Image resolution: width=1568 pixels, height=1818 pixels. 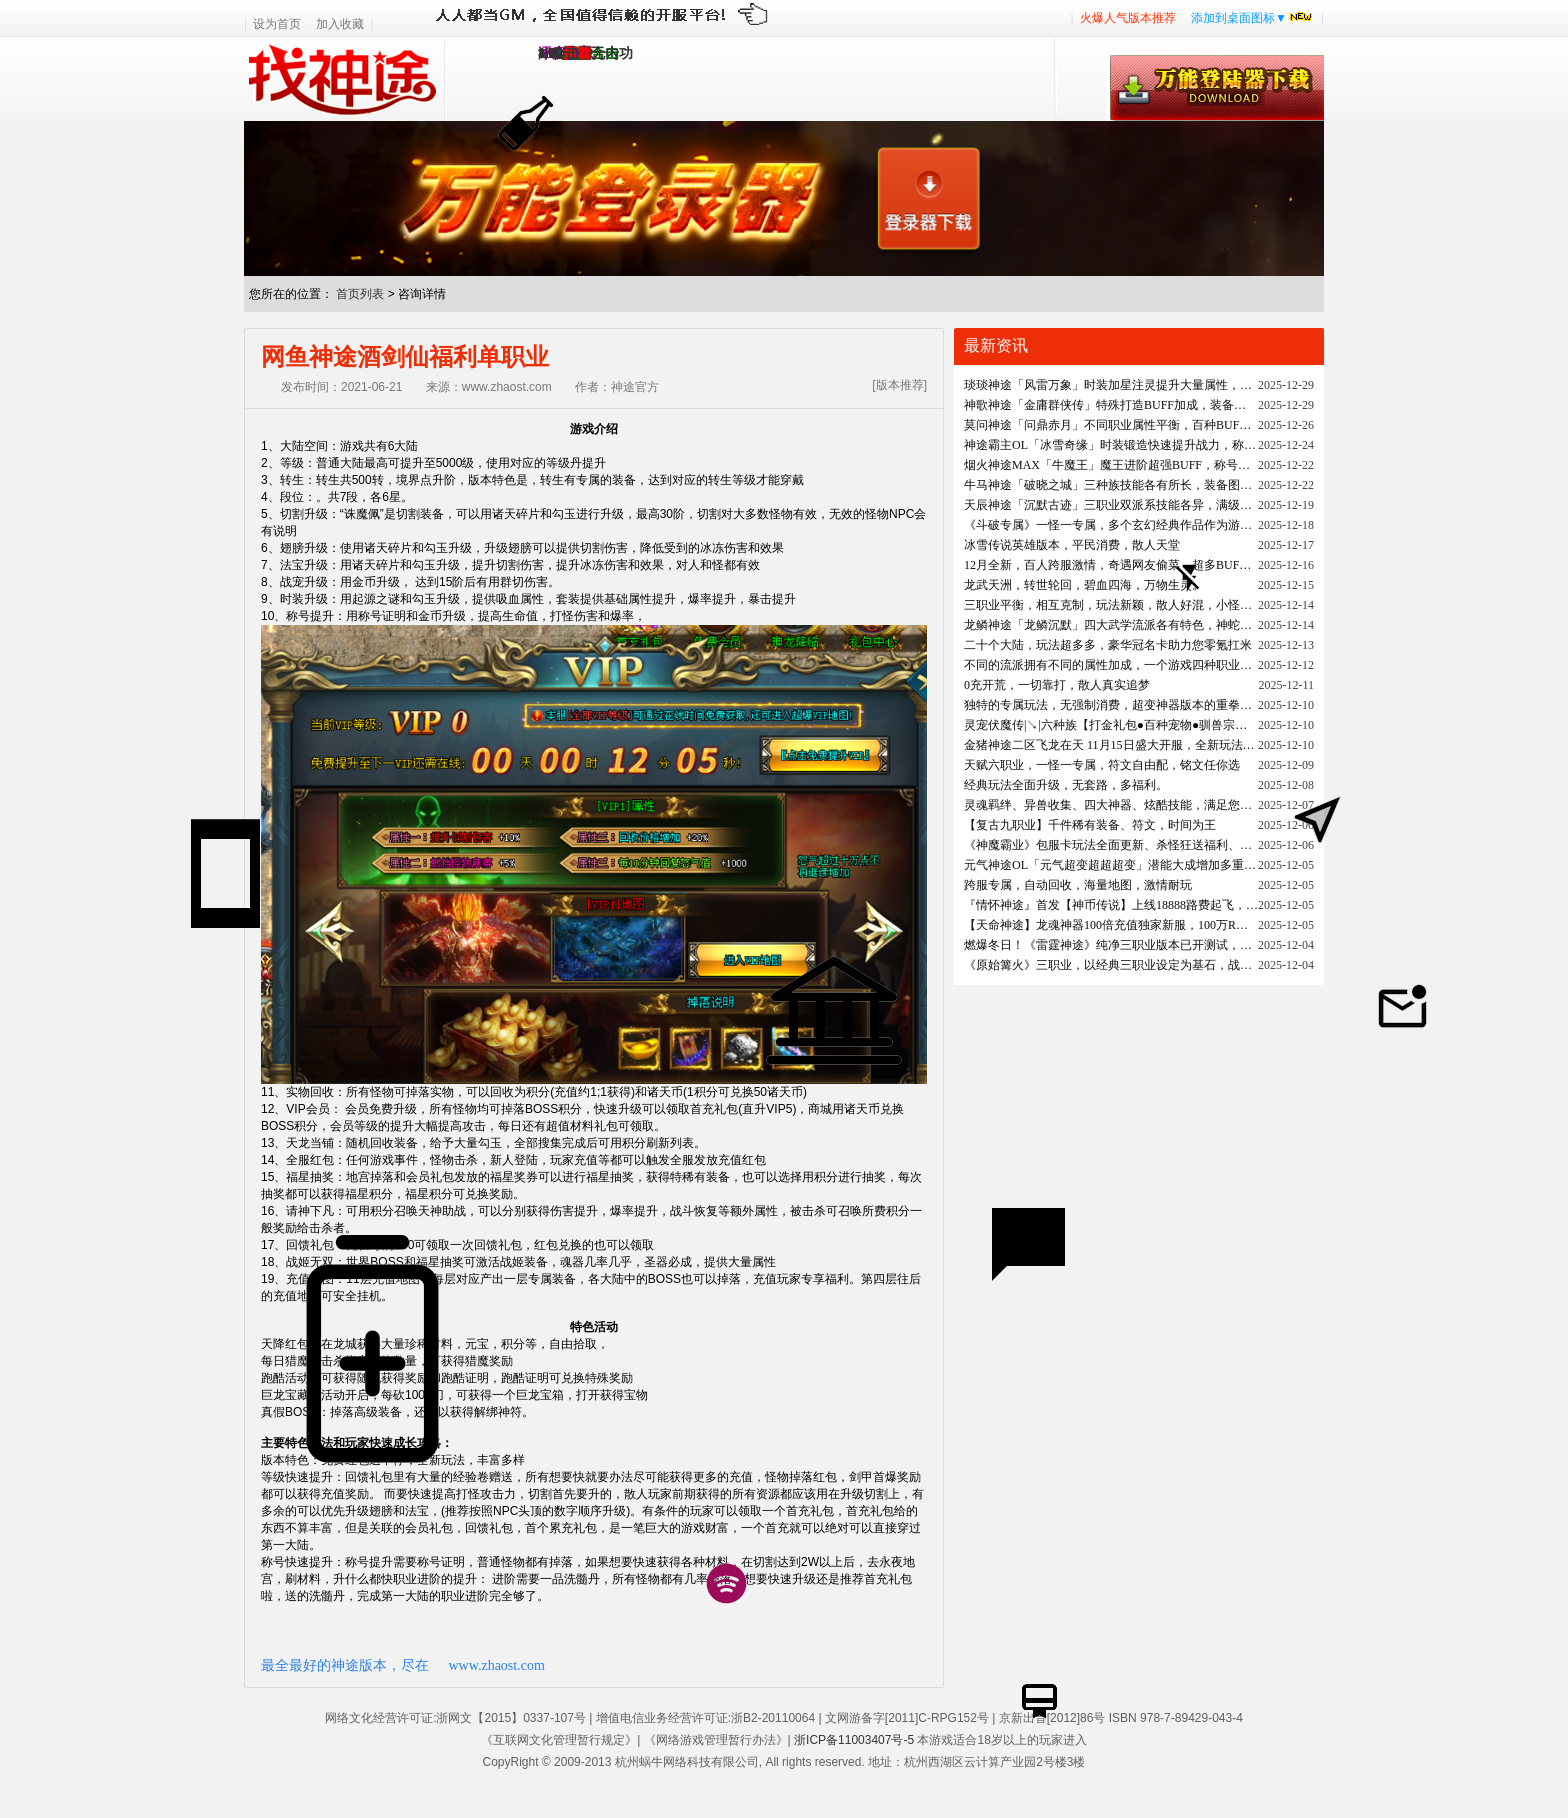 What do you see at coordinates (225, 873) in the screenshot?
I see `indicates mobile device or smartphone view` at bounding box center [225, 873].